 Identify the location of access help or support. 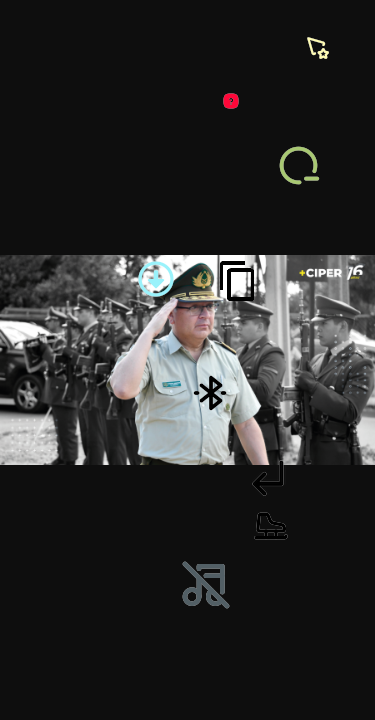
(231, 101).